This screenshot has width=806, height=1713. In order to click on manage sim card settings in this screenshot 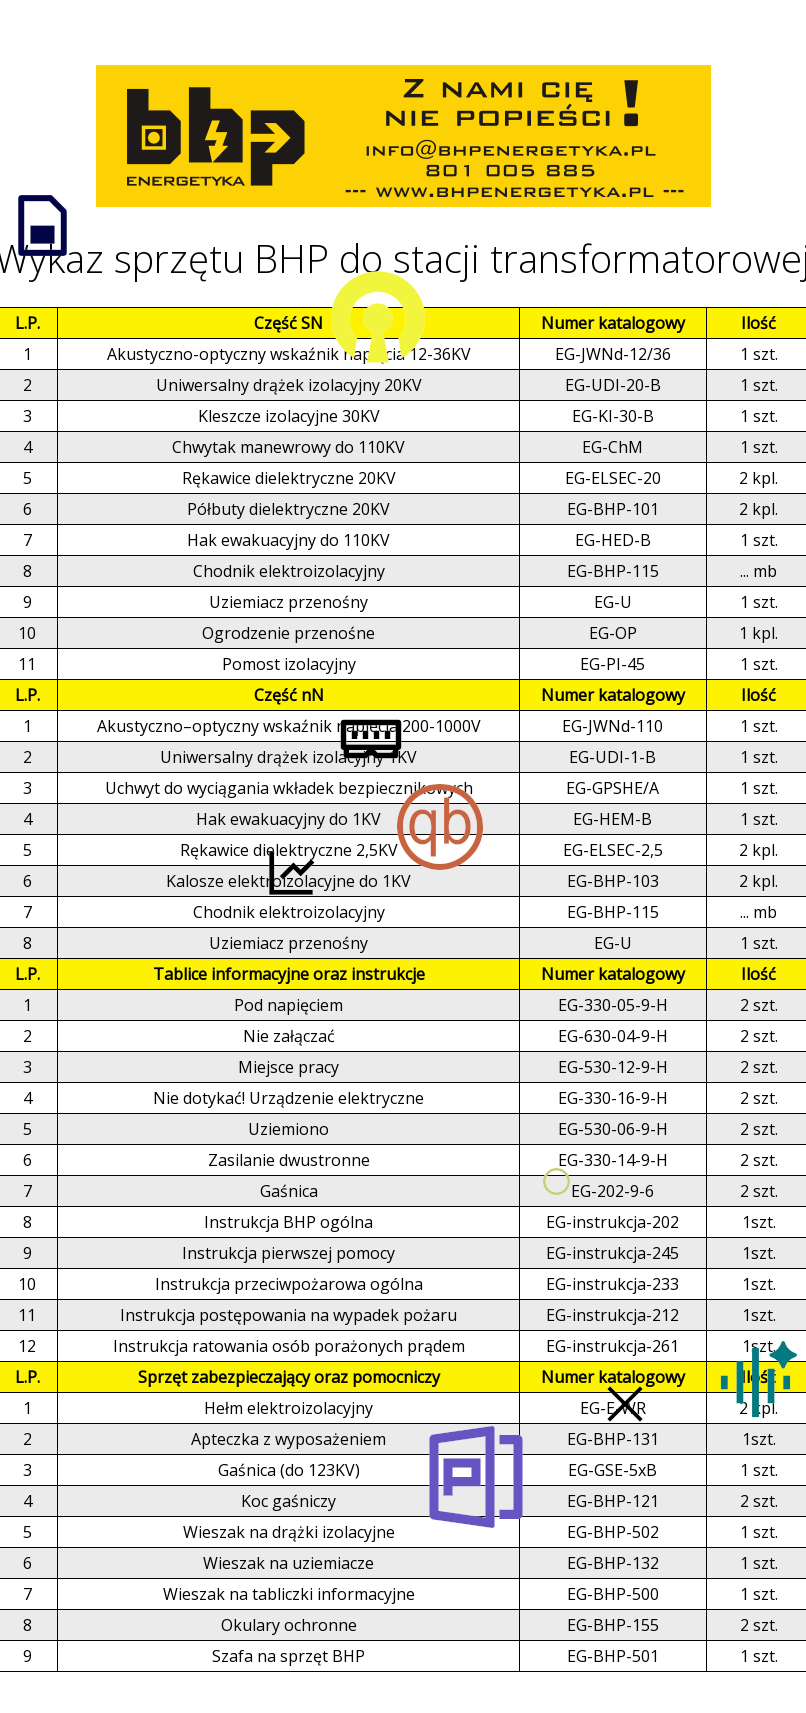, I will do `click(42, 225)`.